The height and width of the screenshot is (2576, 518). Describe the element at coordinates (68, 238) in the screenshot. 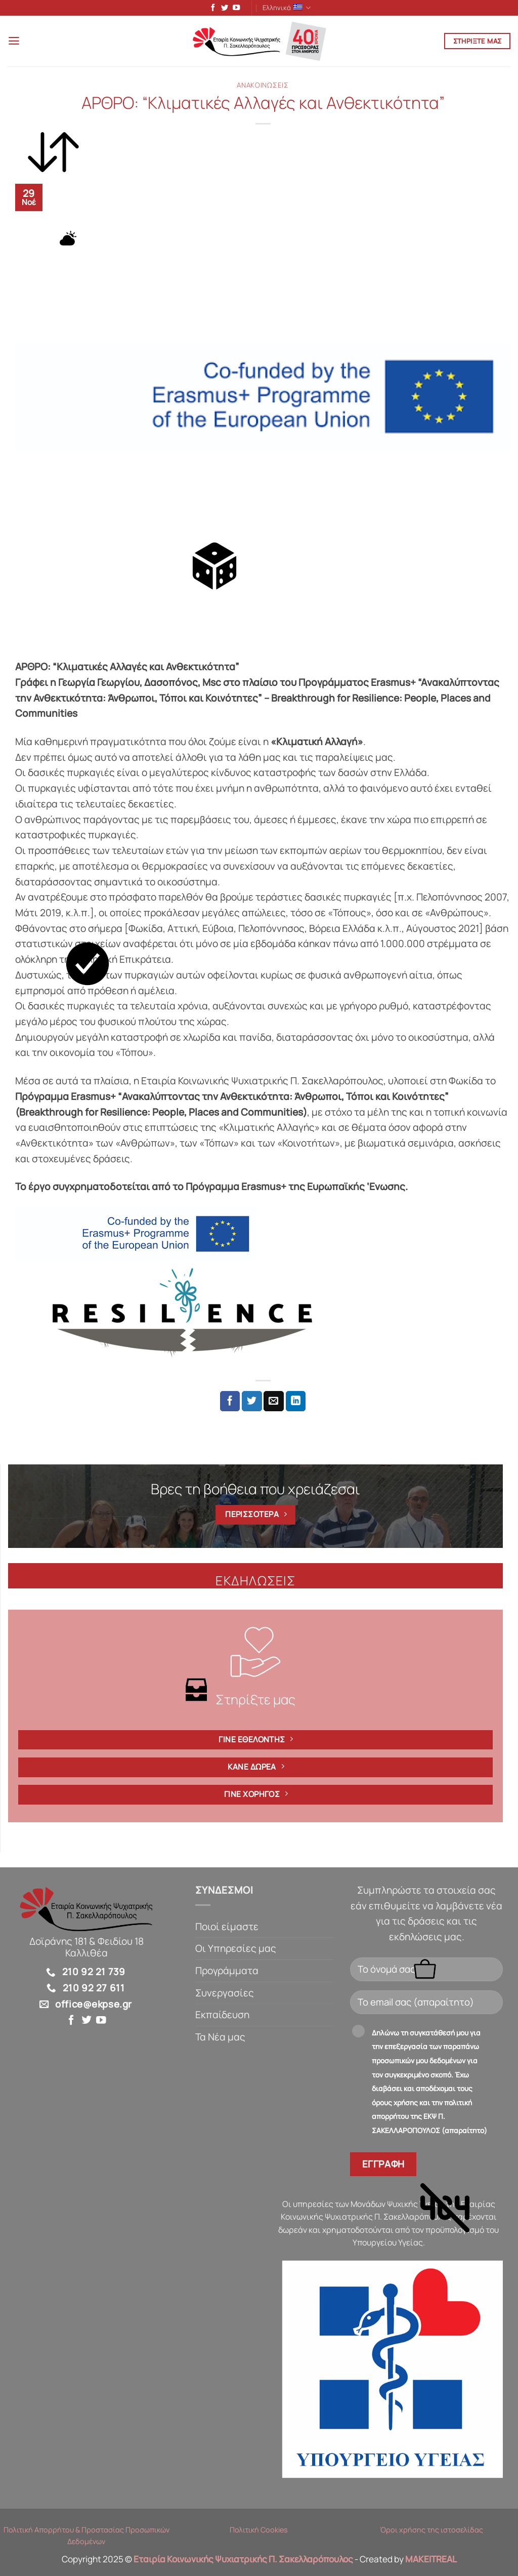

I see `indicates partly cloudy weather conditions` at that location.